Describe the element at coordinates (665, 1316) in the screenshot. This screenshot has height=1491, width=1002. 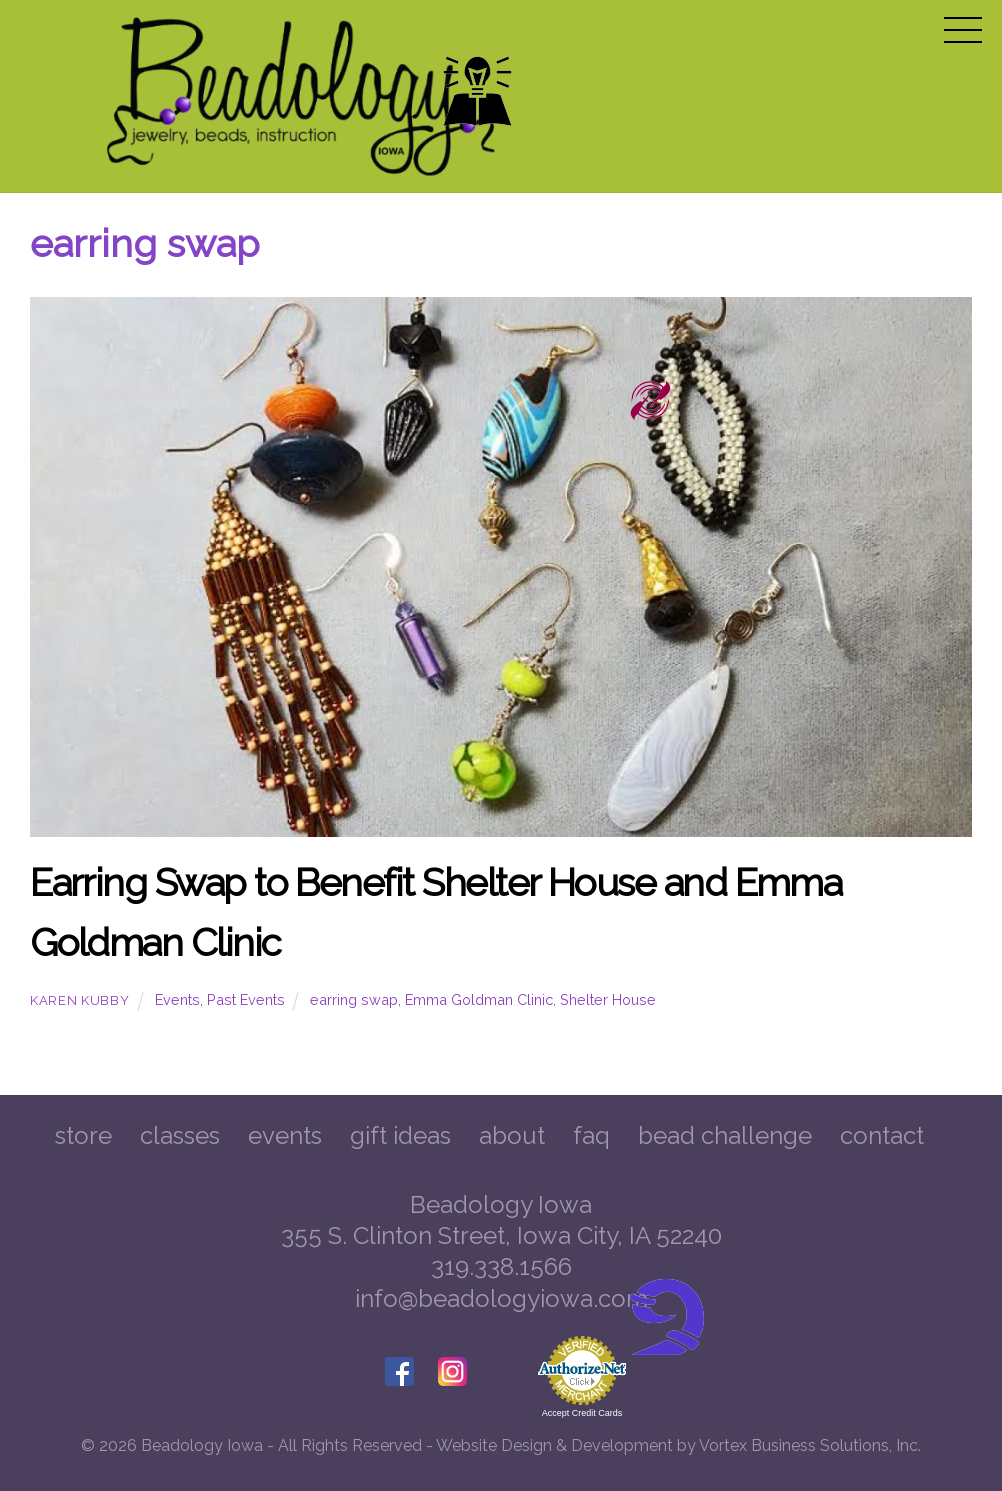
I see `represents a sea creature or kraken in a game interface` at that location.